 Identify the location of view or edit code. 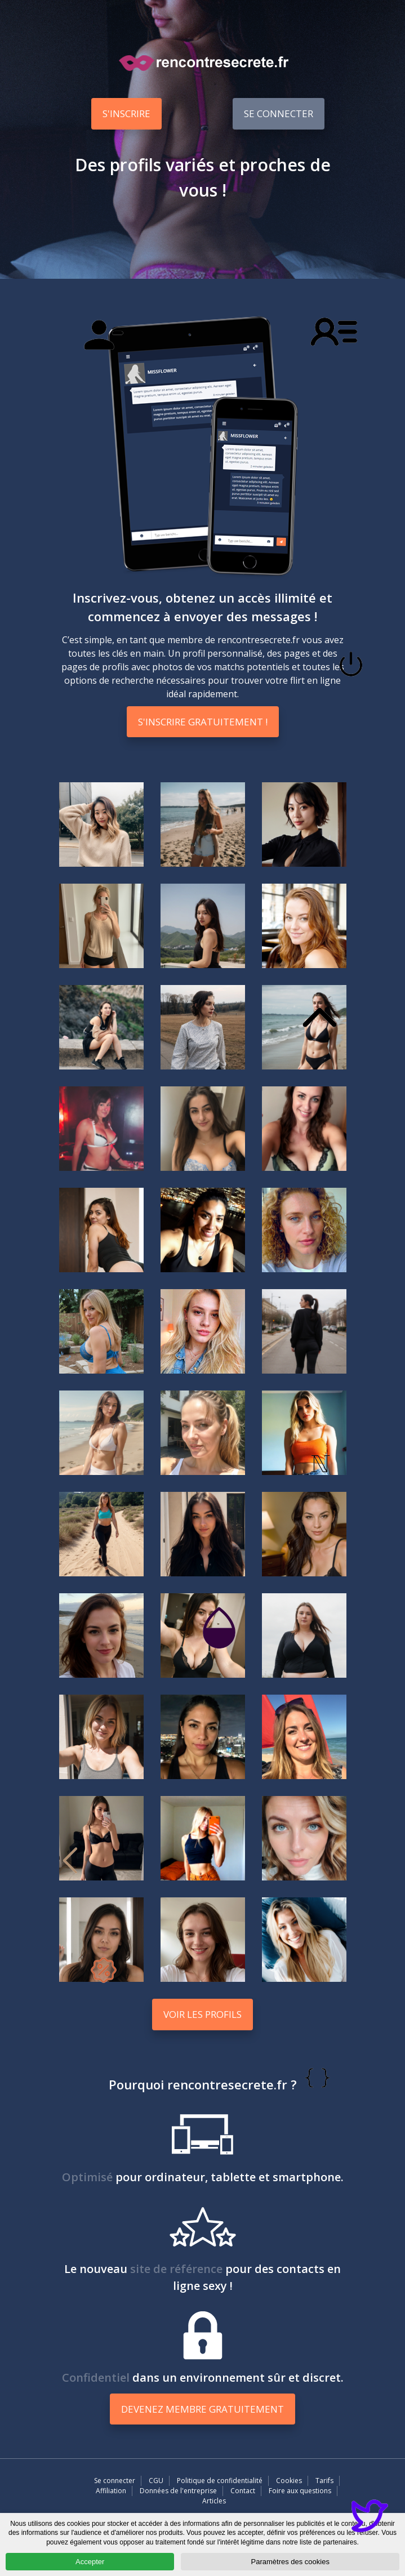
(317, 2078).